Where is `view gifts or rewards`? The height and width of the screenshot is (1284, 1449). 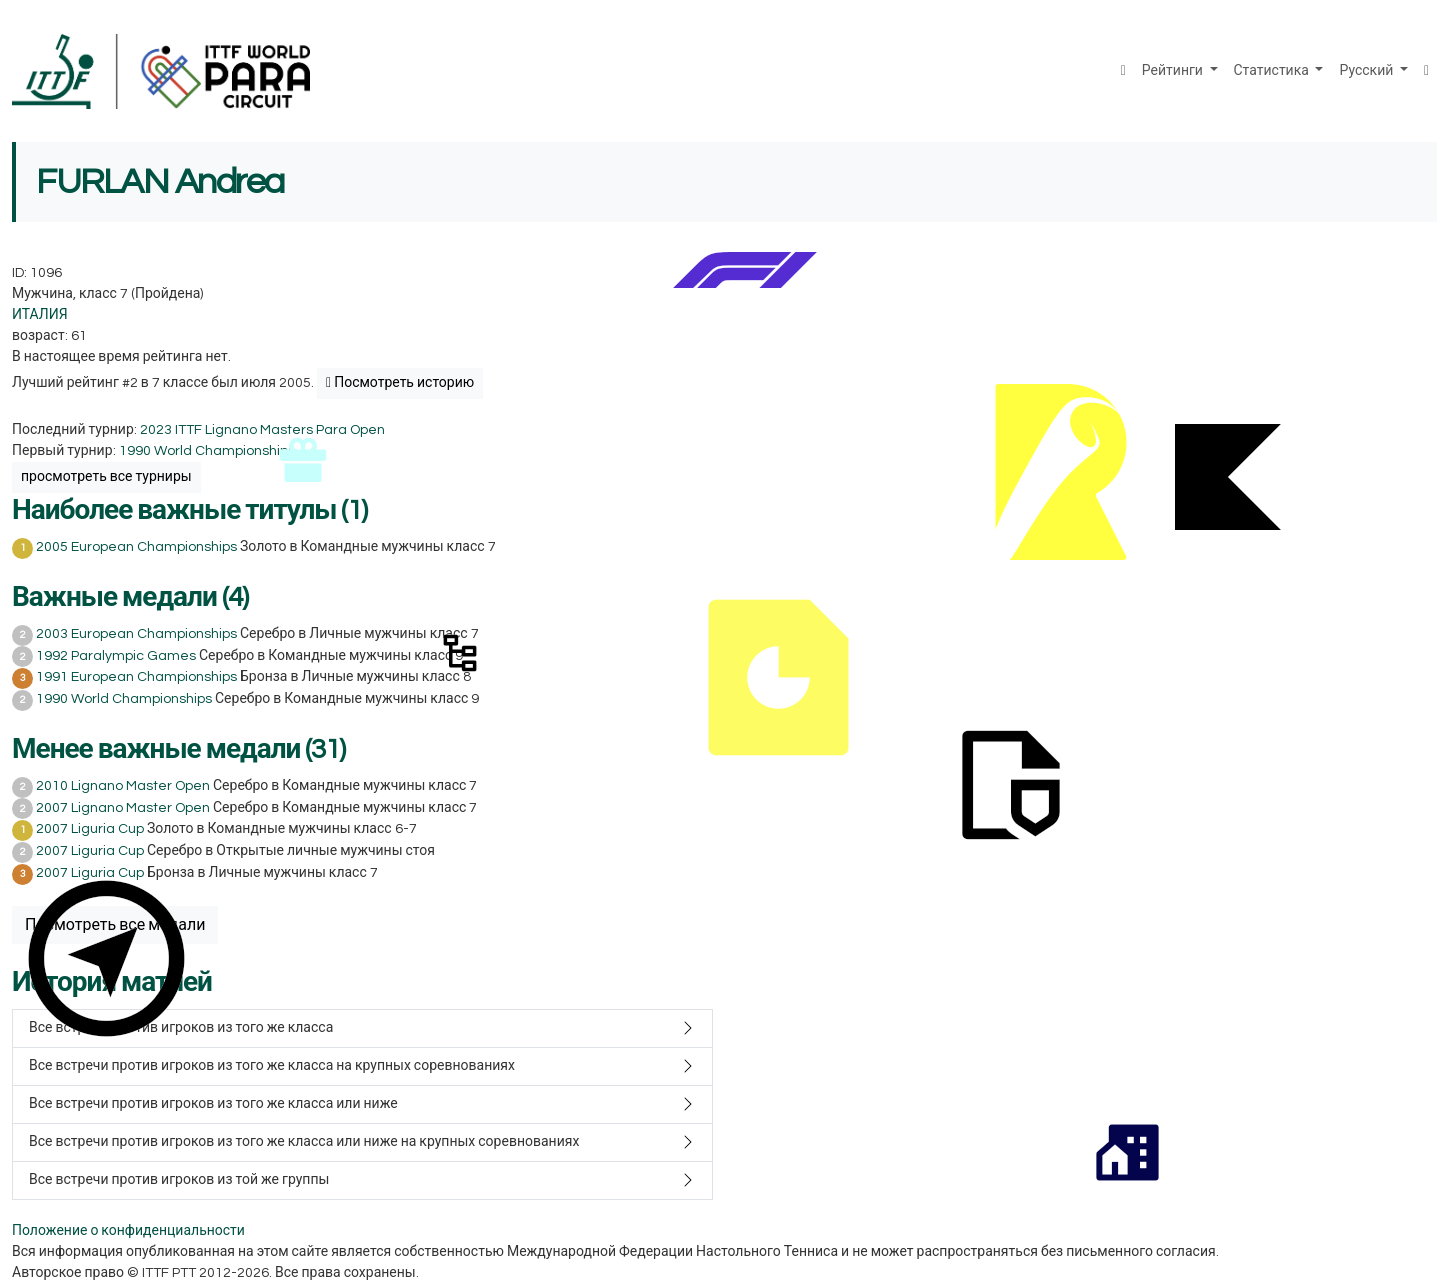
view gifts or rewards is located at coordinates (303, 461).